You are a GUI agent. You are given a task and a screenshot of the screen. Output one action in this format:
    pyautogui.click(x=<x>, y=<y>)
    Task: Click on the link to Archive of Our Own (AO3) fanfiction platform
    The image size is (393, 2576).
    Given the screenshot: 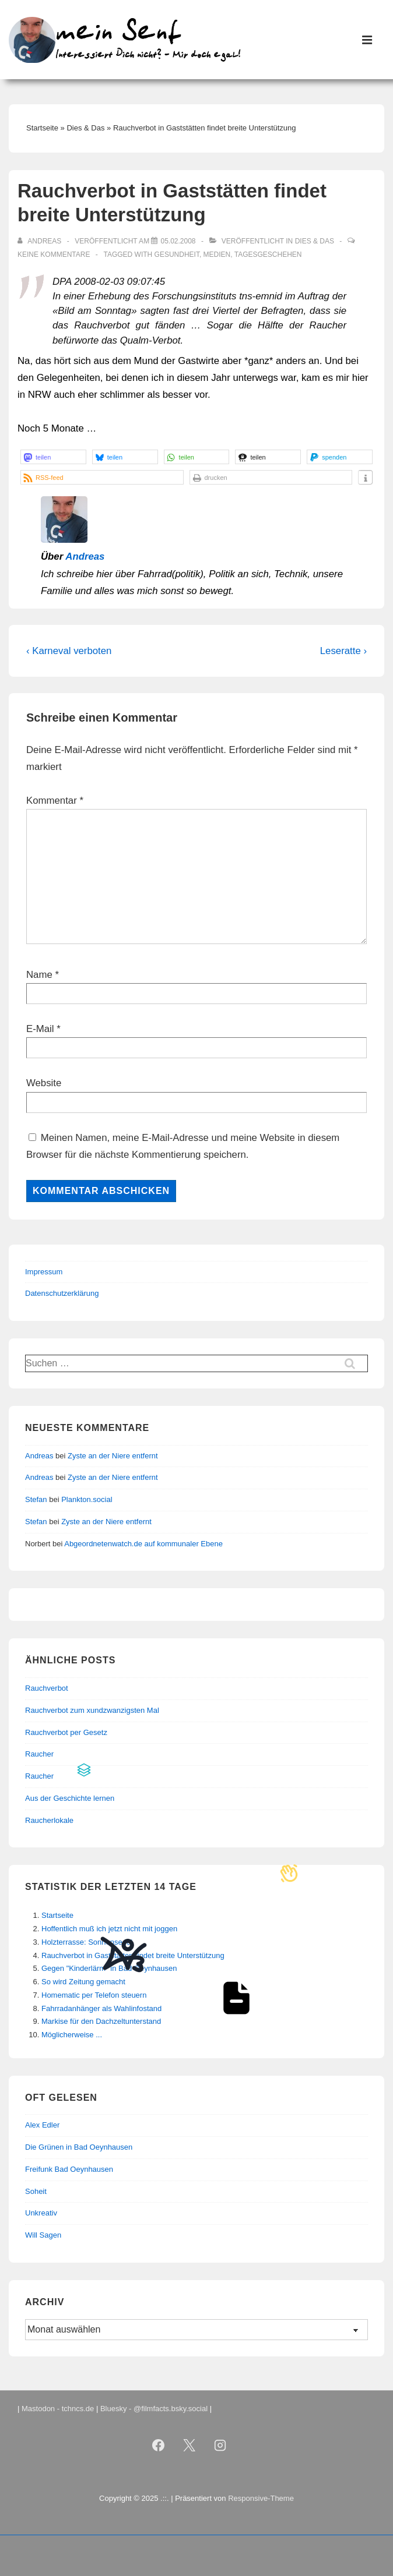 What is the action you would take?
    pyautogui.click(x=124, y=1953)
    